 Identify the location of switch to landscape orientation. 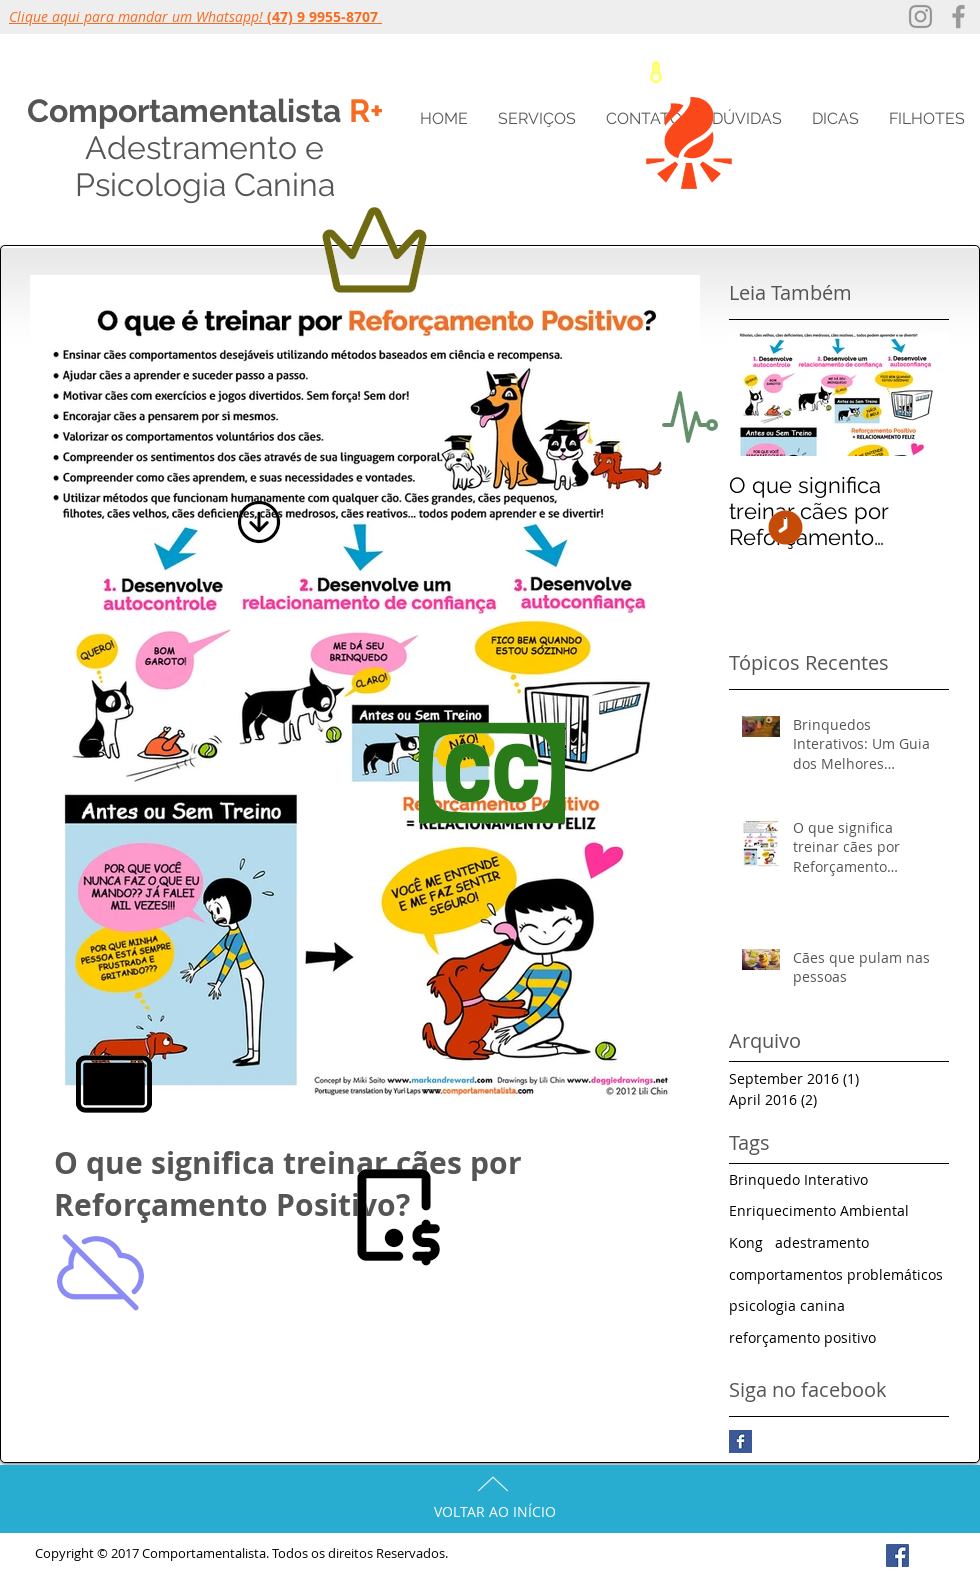
(114, 1084).